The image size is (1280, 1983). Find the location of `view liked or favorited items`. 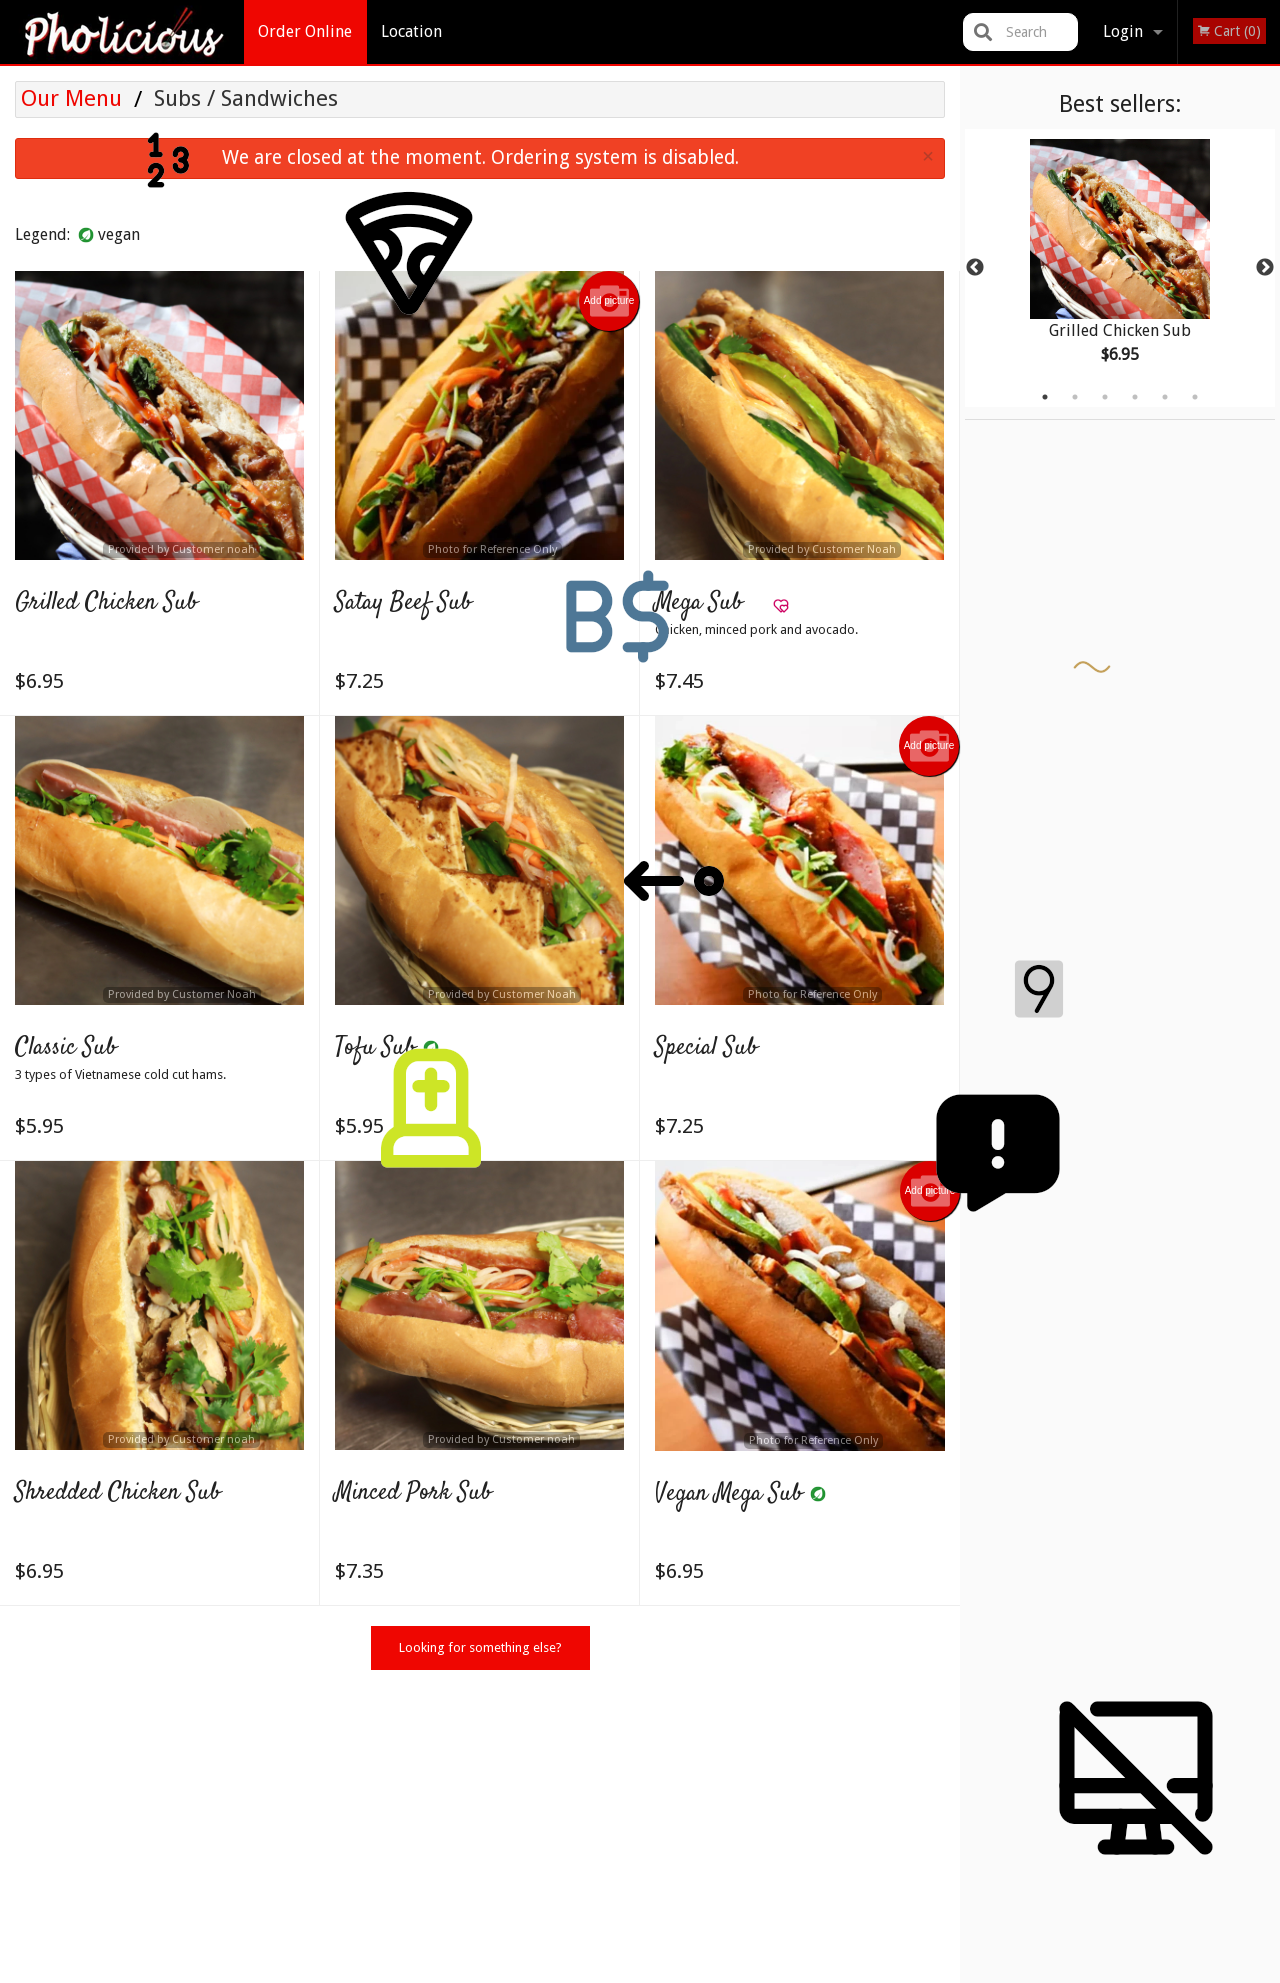

view liked or favorited items is located at coordinates (781, 606).